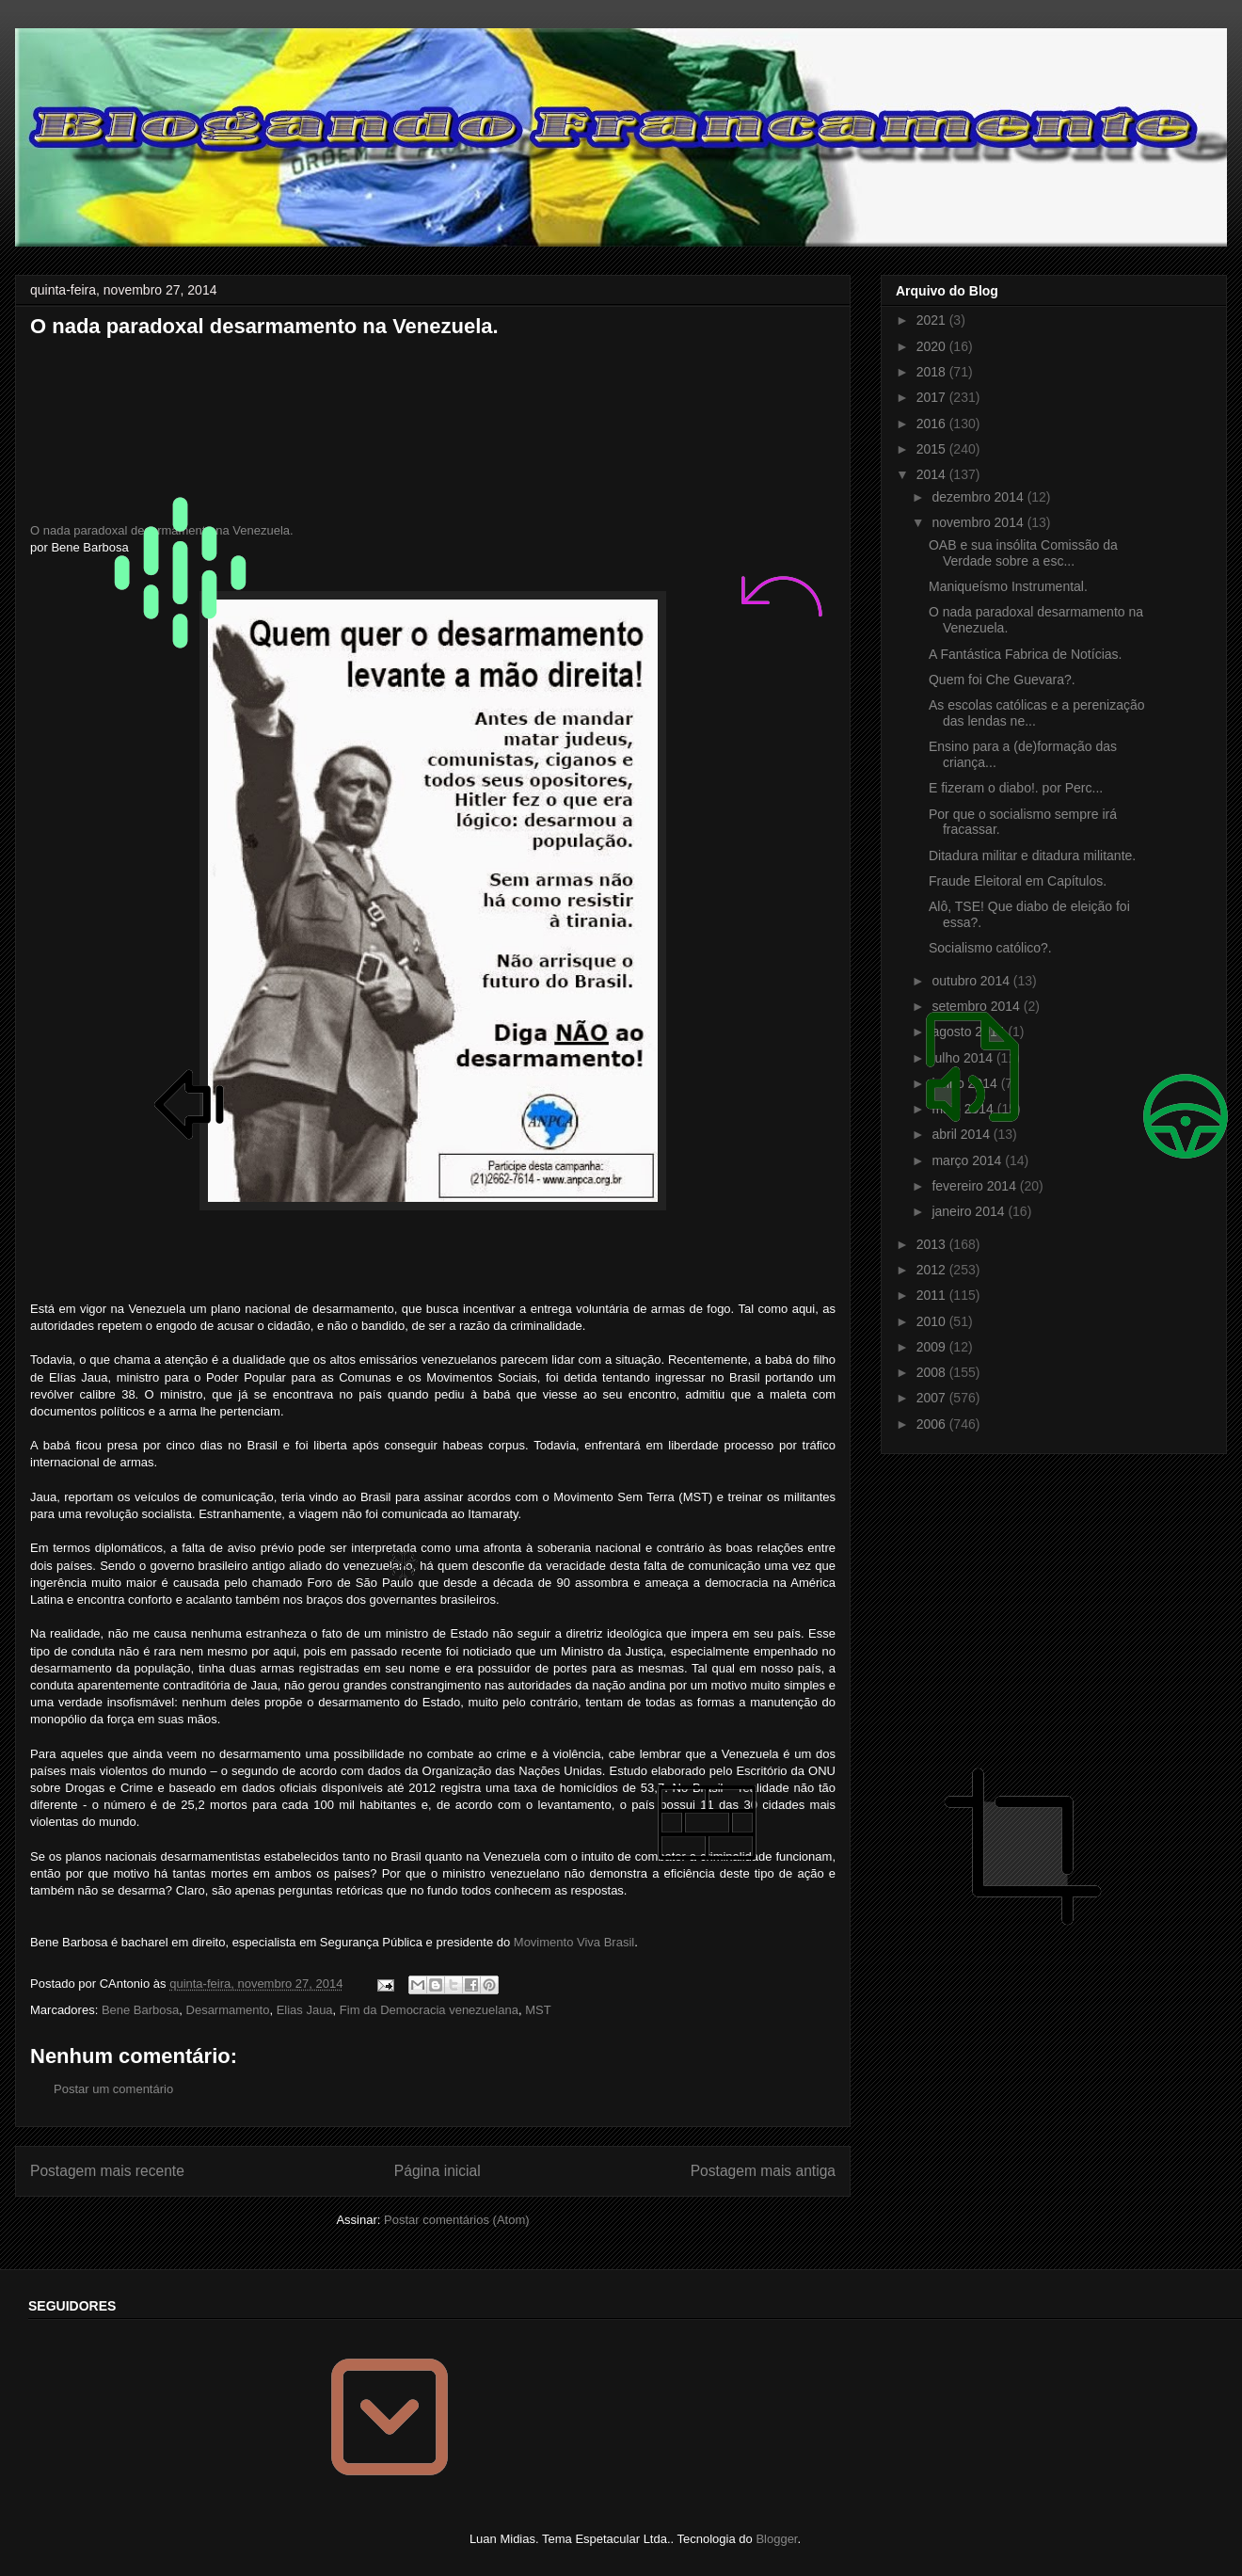 Image resolution: width=1242 pixels, height=2576 pixels. I want to click on undo previous action, so click(783, 593).